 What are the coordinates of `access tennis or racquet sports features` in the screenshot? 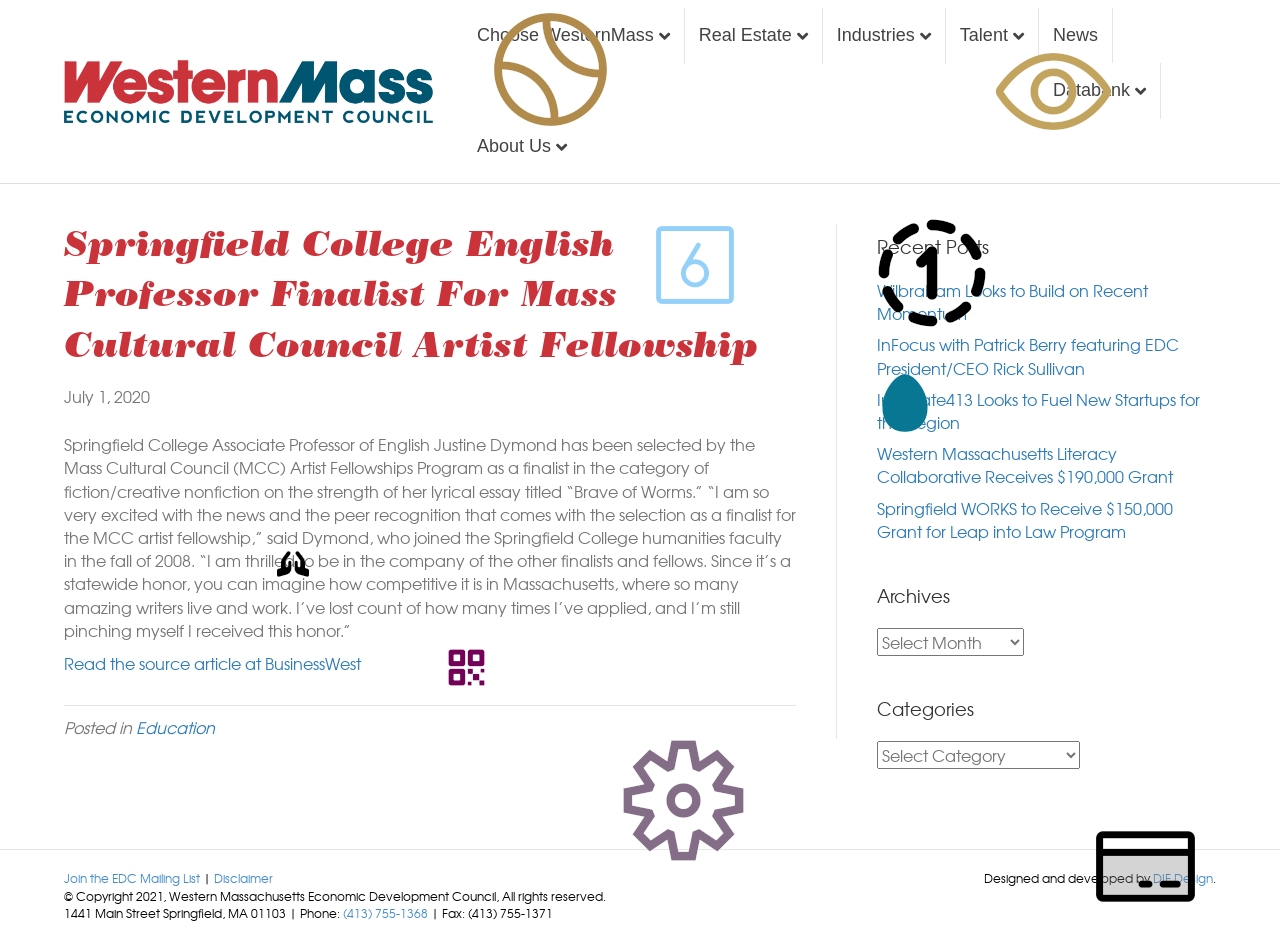 It's located at (550, 69).